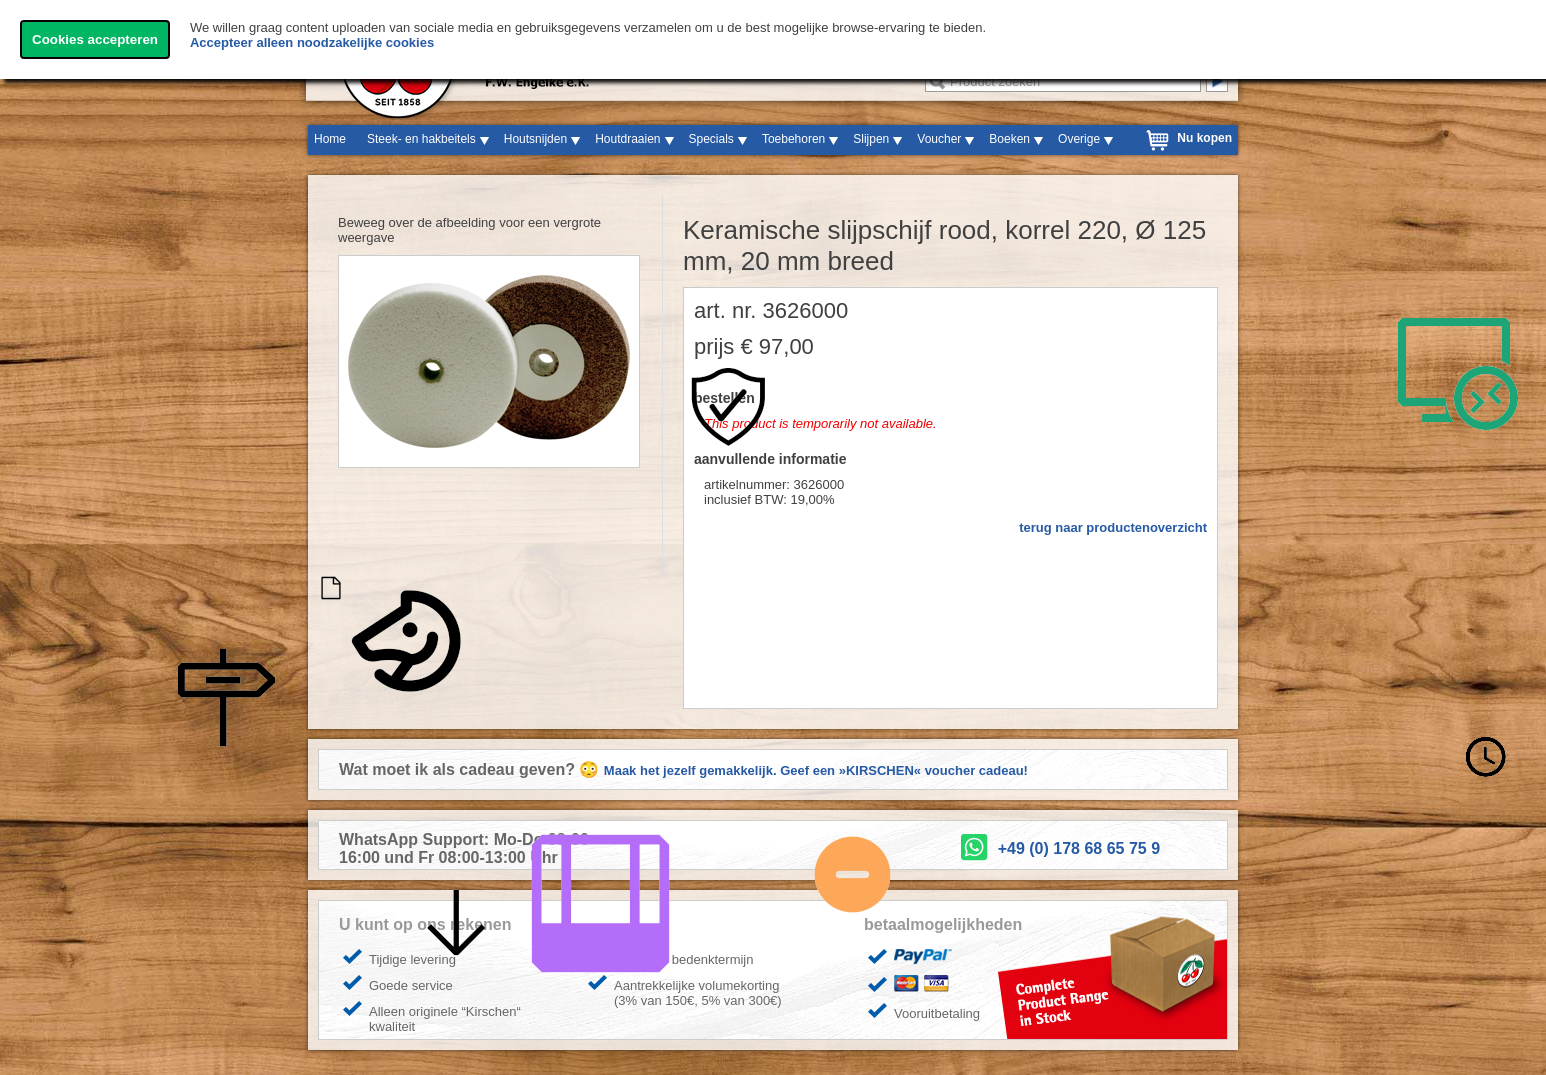 This screenshot has height=1075, width=1546. I want to click on remove an item from a list, so click(852, 874).